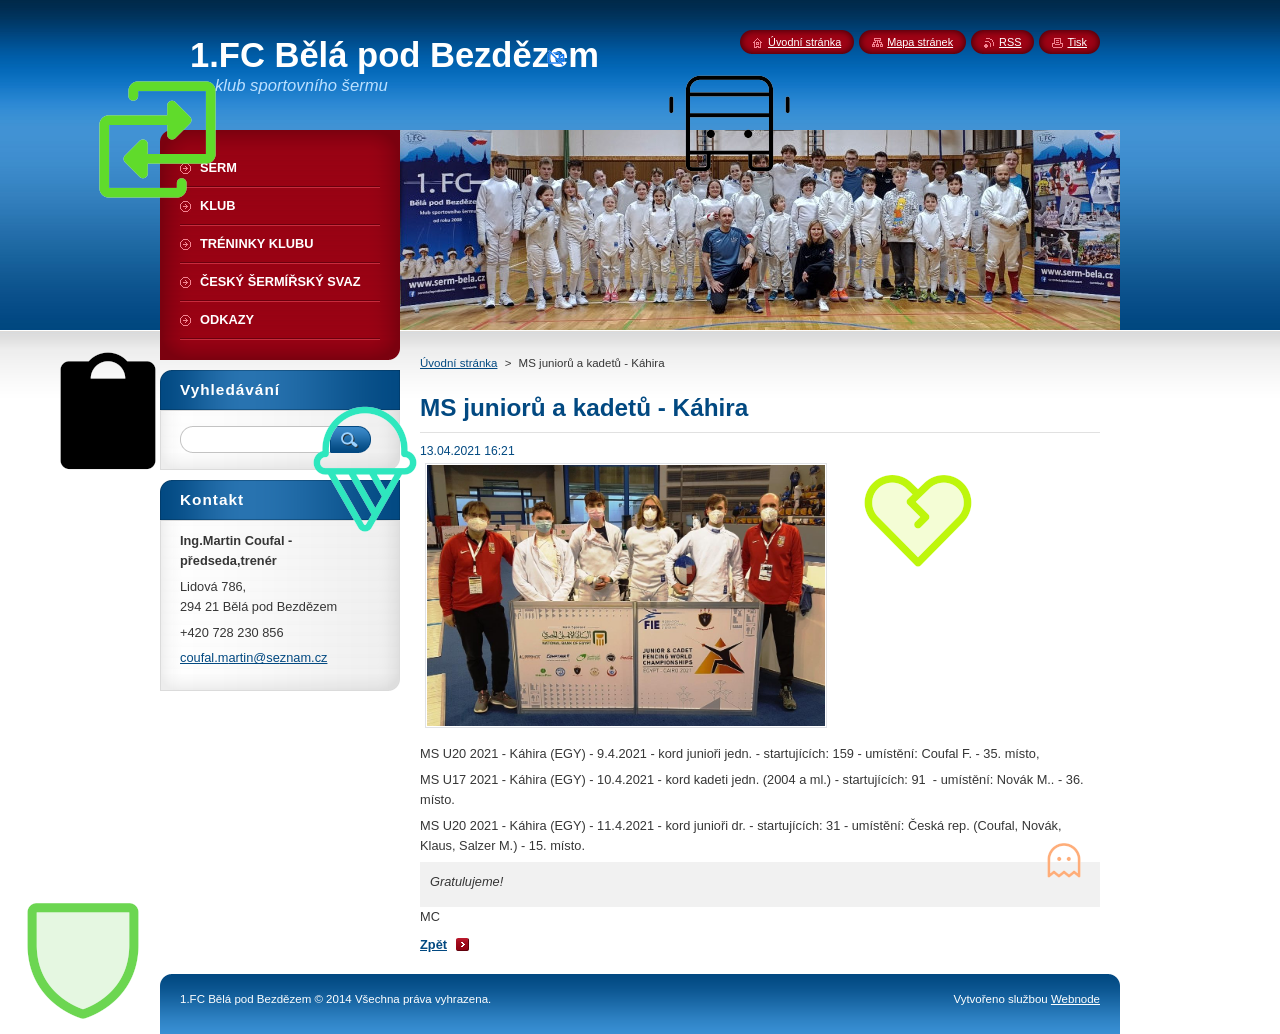  I want to click on access security or privacy settings, so click(83, 954).